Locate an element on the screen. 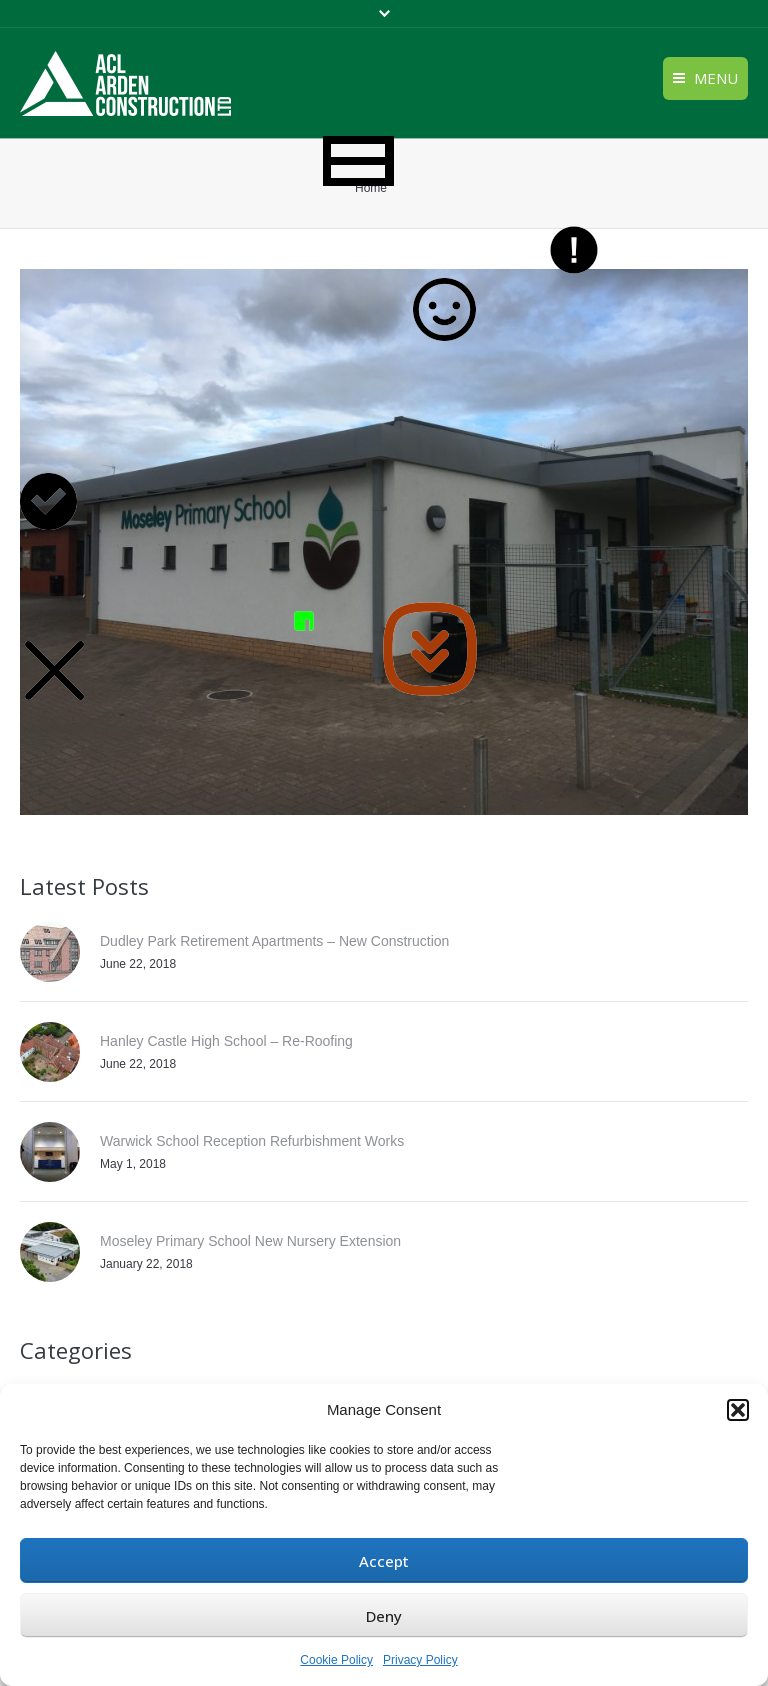 Image resolution: width=768 pixels, height=1686 pixels. npm package manager logo is located at coordinates (304, 621).